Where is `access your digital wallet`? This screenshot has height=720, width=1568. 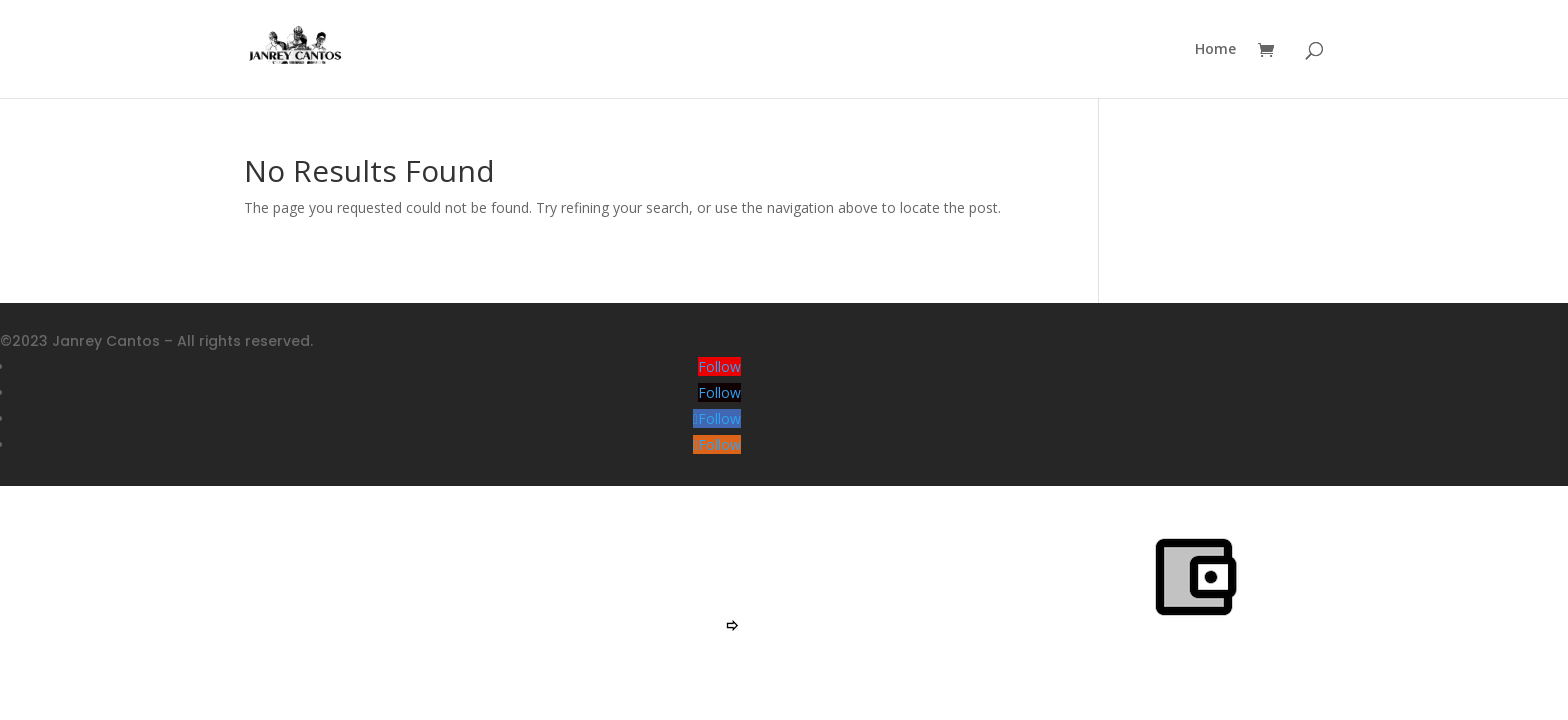 access your digital wallet is located at coordinates (1194, 577).